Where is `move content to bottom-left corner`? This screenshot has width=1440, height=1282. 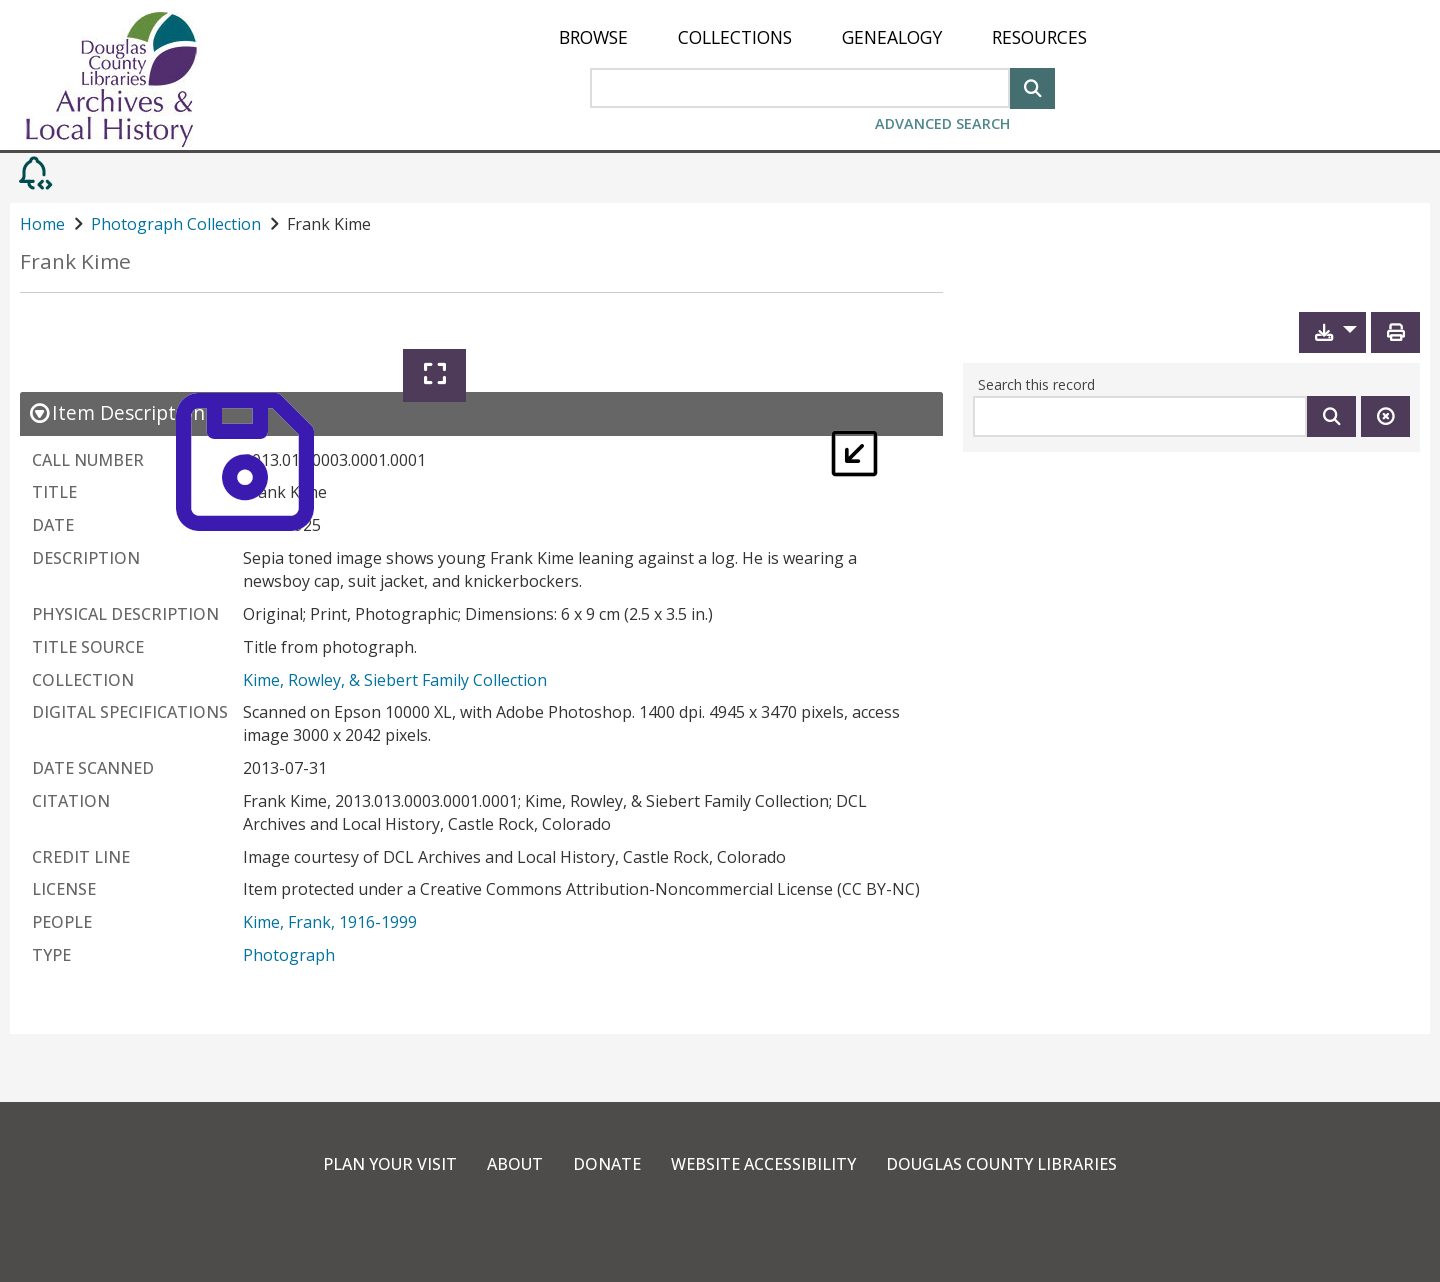 move content to bottom-left corner is located at coordinates (854, 453).